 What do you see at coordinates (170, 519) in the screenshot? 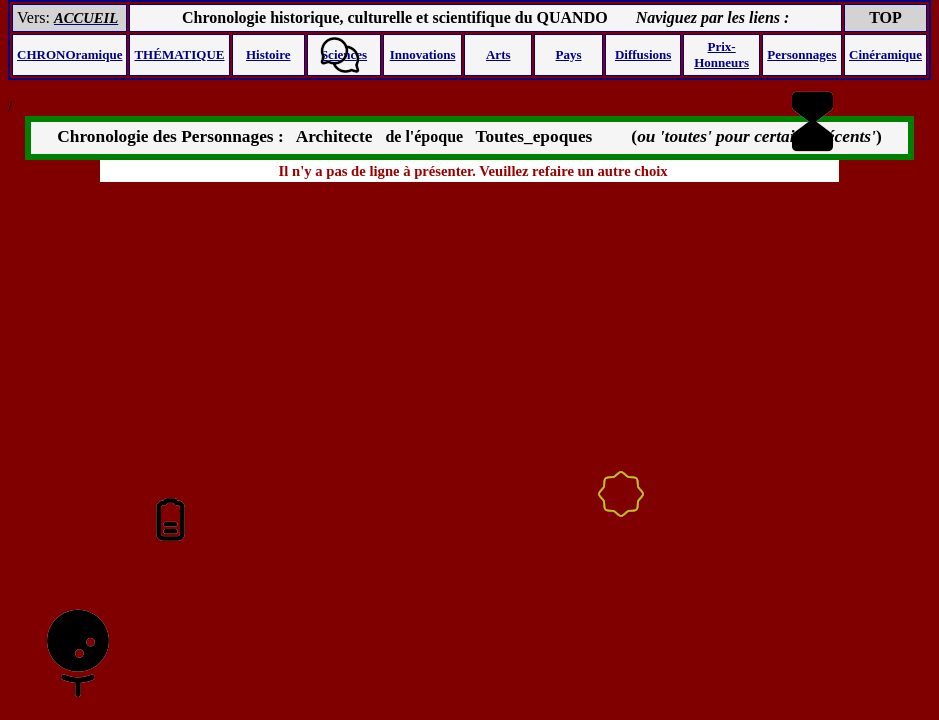
I see `indicates medium battery level` at bounding box center [170, 519].